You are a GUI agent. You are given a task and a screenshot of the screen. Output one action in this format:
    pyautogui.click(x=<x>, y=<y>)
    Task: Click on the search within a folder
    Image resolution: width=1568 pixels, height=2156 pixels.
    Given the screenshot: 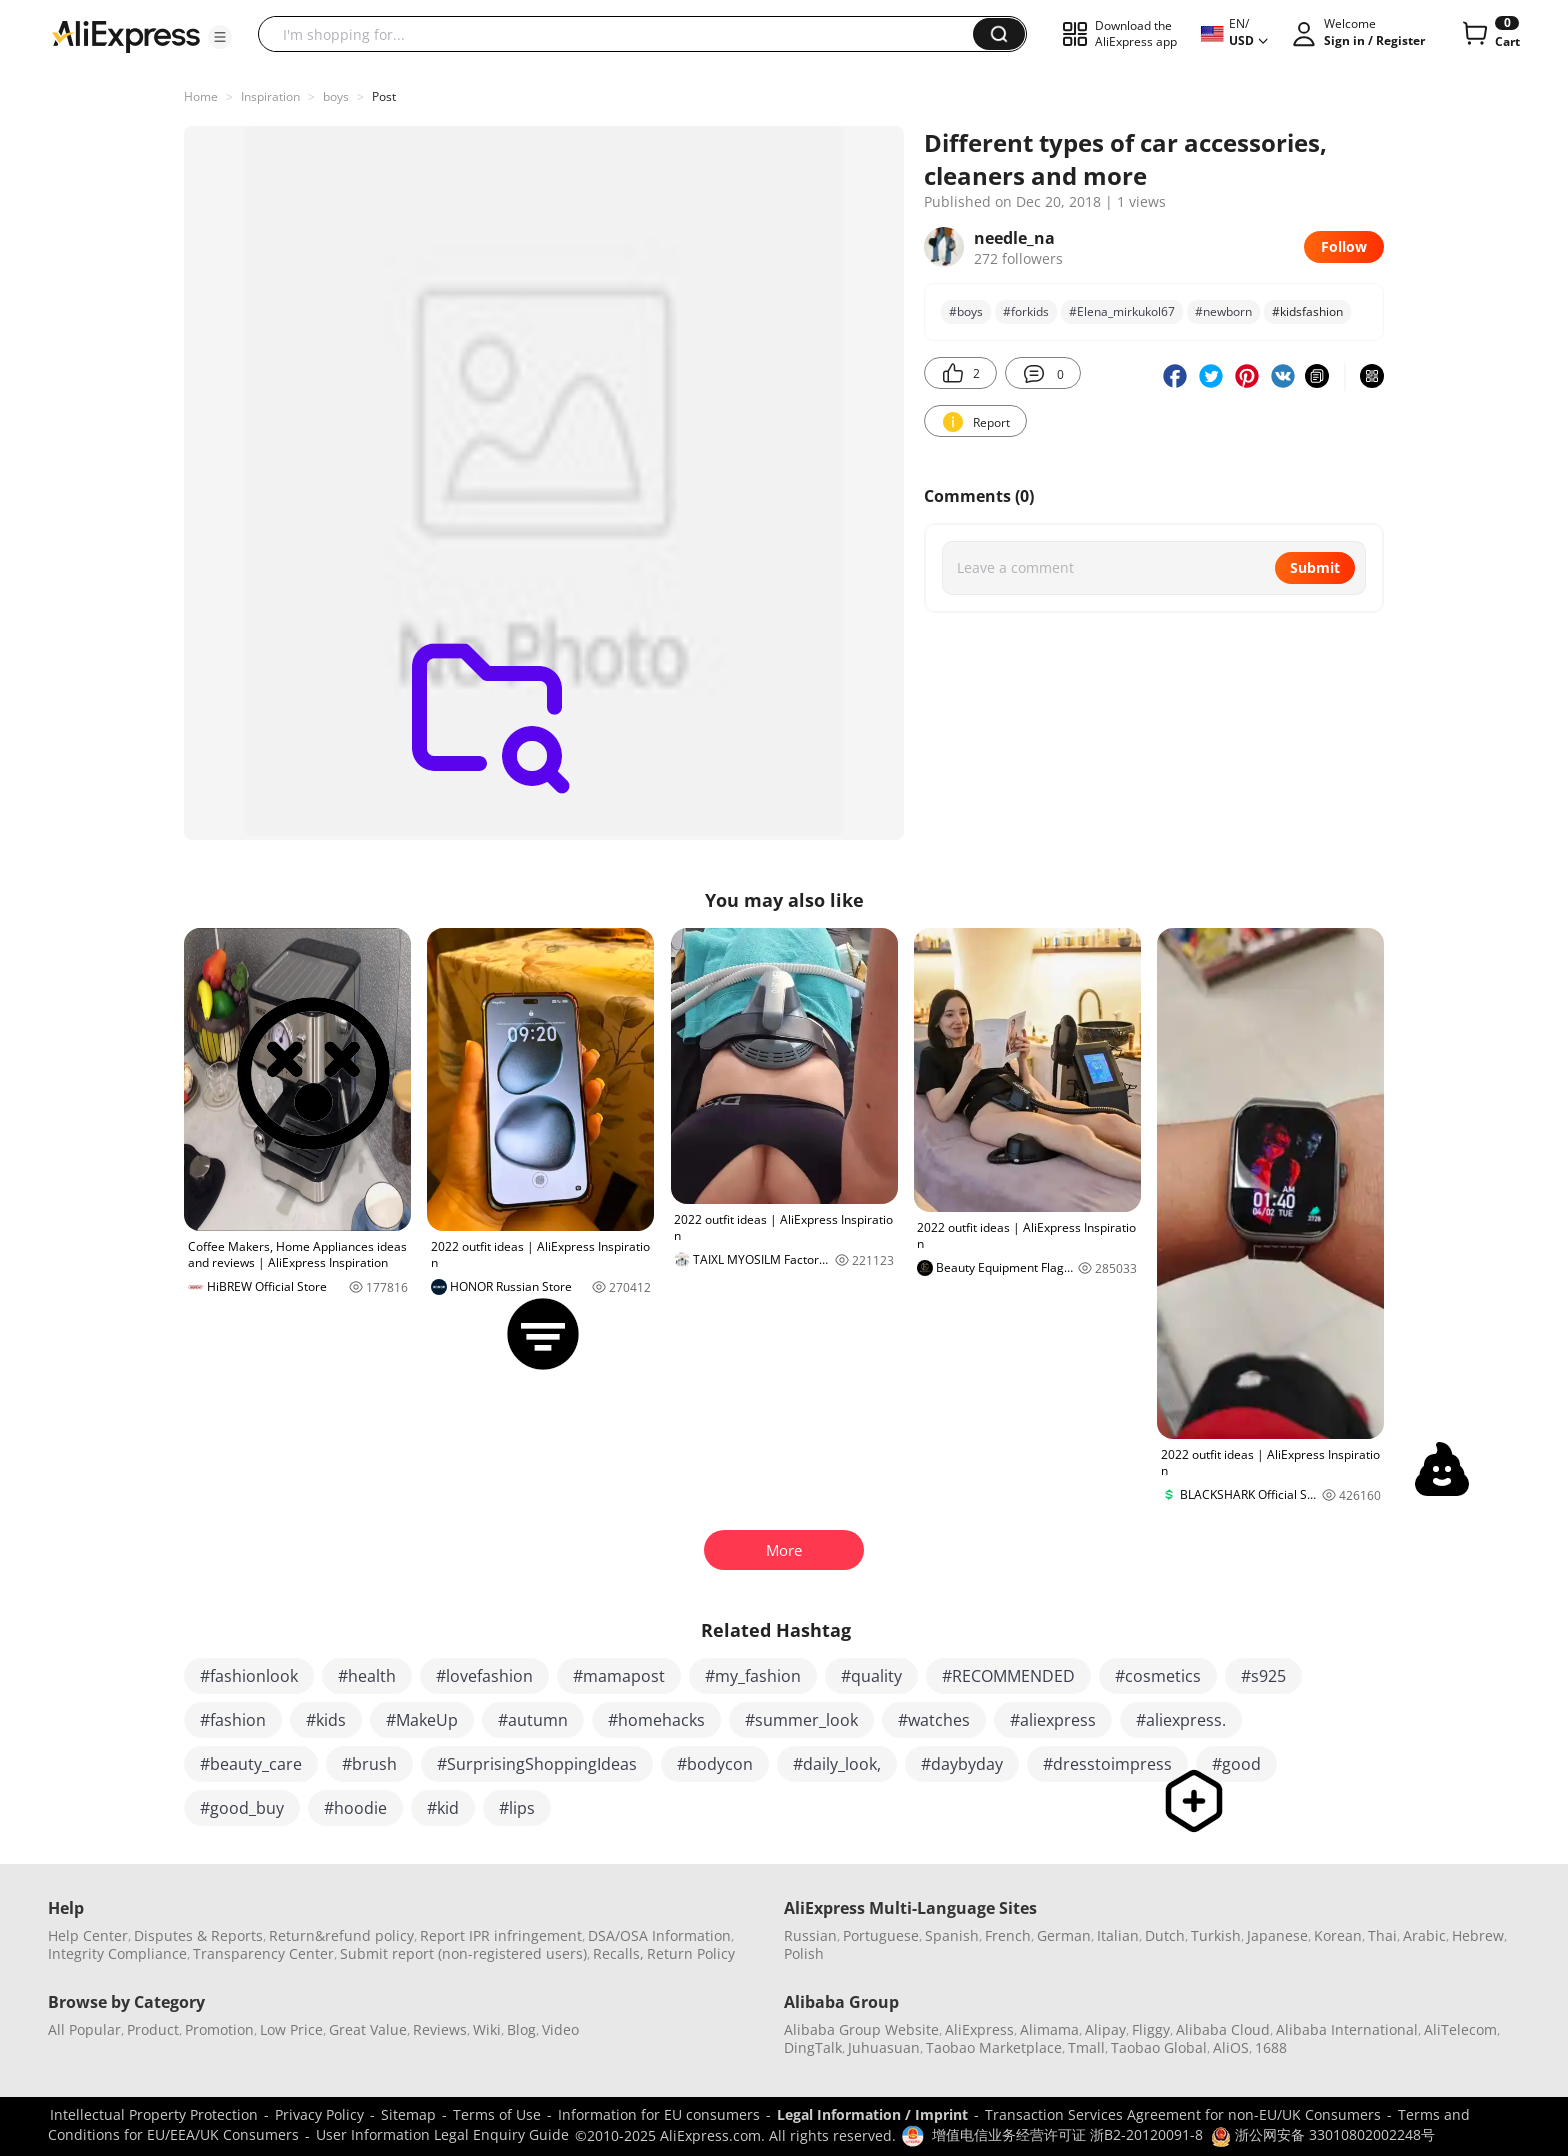 What is the action you would take?
    pyautogui.click(x=487, y=711)
    